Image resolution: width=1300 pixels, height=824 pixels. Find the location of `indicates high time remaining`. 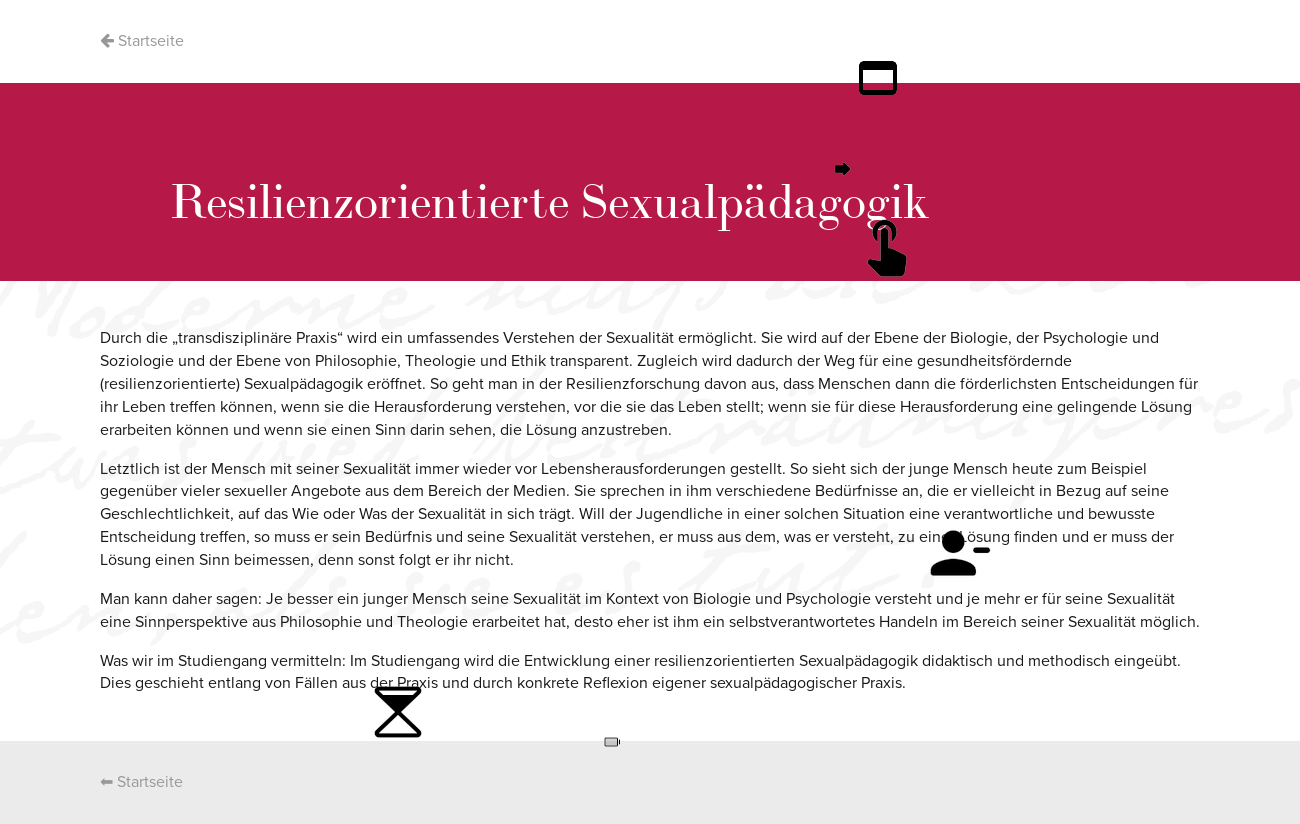

indicates high time remaining is located at coordinates (398, 712).